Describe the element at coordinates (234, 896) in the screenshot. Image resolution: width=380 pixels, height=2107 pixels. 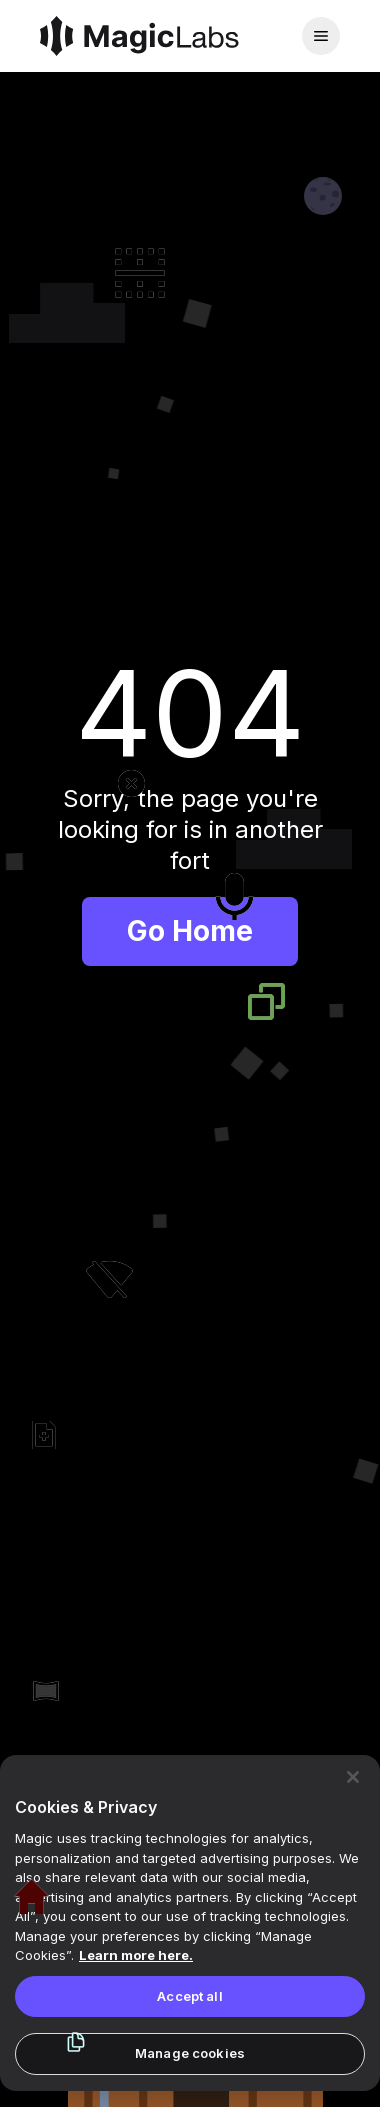
I see `tap to start voice input` at that location.